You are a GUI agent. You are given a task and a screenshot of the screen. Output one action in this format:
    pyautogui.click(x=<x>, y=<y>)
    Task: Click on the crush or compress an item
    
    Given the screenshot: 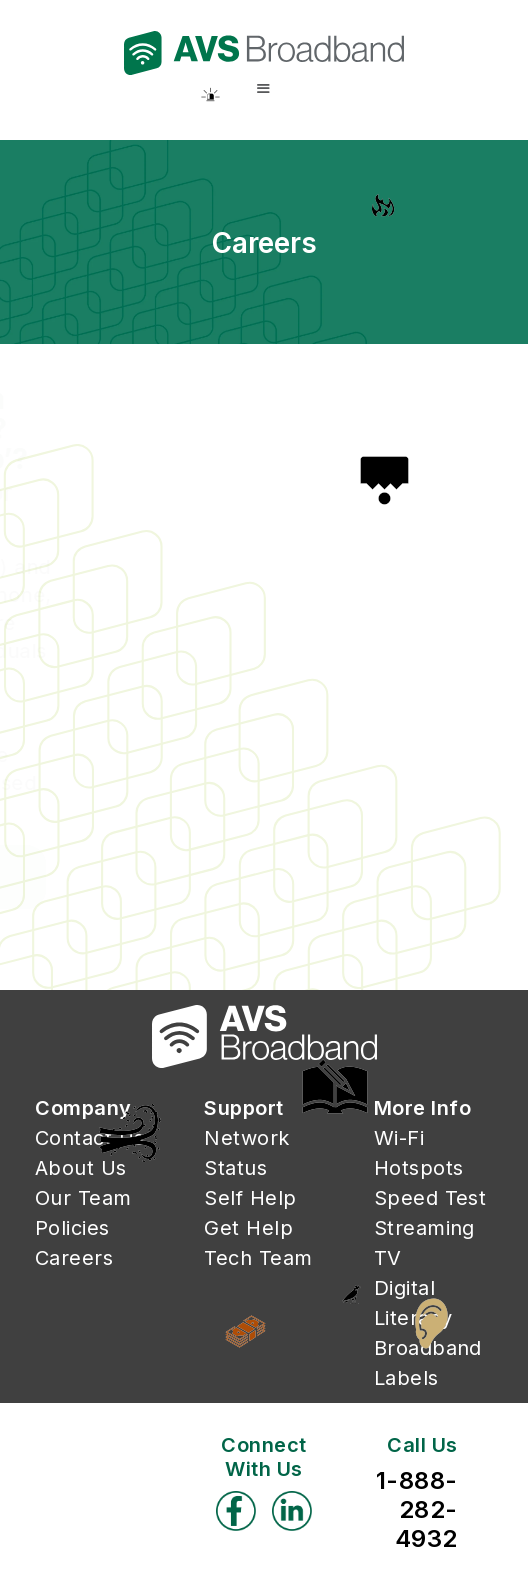 What is the action you would take?
    pyautogui.click(x=384, y=480)
    